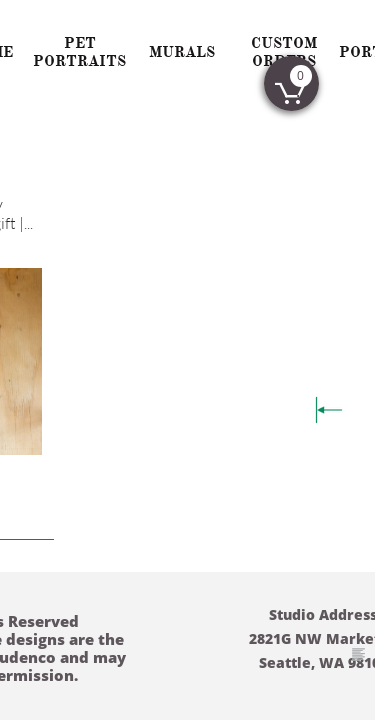  What do you see at coordinates (358, 654) in the screenshot?
I see `align text to the left` at bounding box center [358, 654].